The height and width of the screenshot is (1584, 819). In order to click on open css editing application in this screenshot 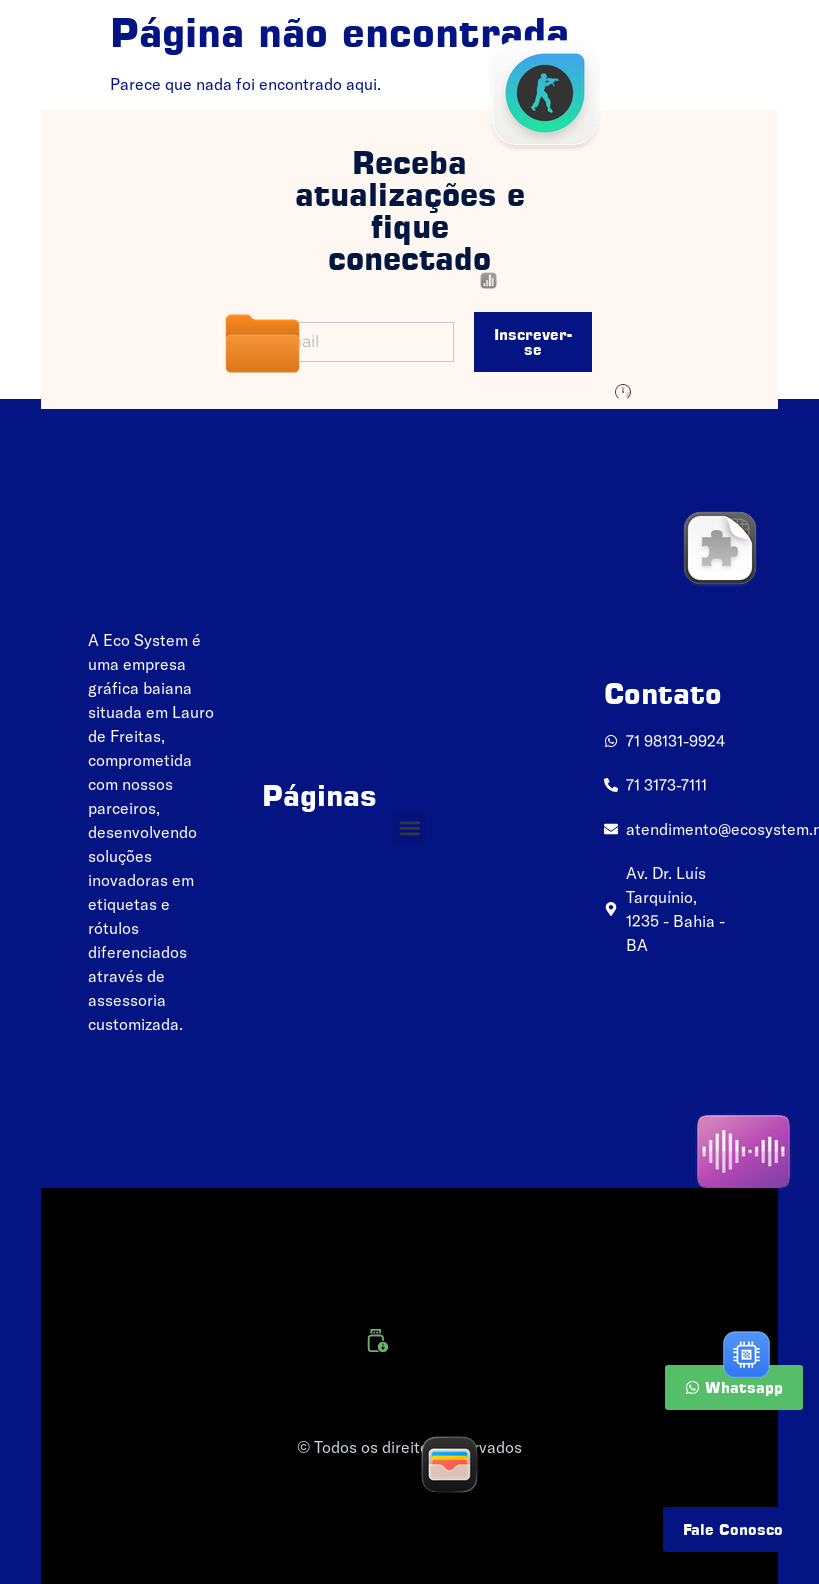, I will do `click(545, 93)`.